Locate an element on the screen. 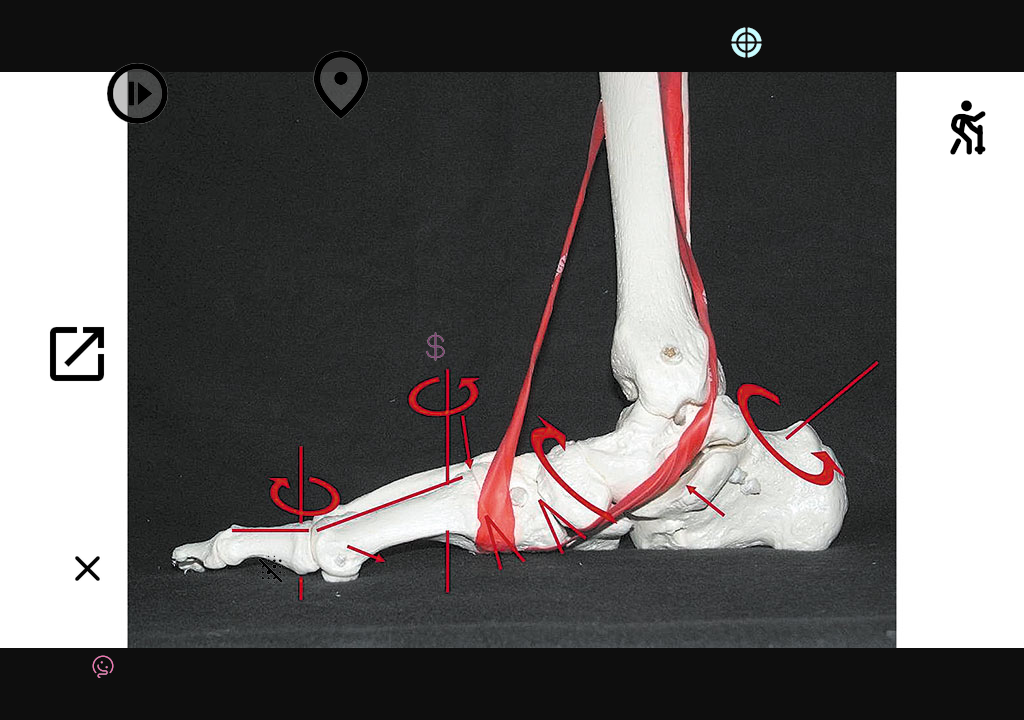 The width and height of the screenshot is (1024, 720). indicates something is overwhelmingly good or impressive is located at coordinates (103, 666).